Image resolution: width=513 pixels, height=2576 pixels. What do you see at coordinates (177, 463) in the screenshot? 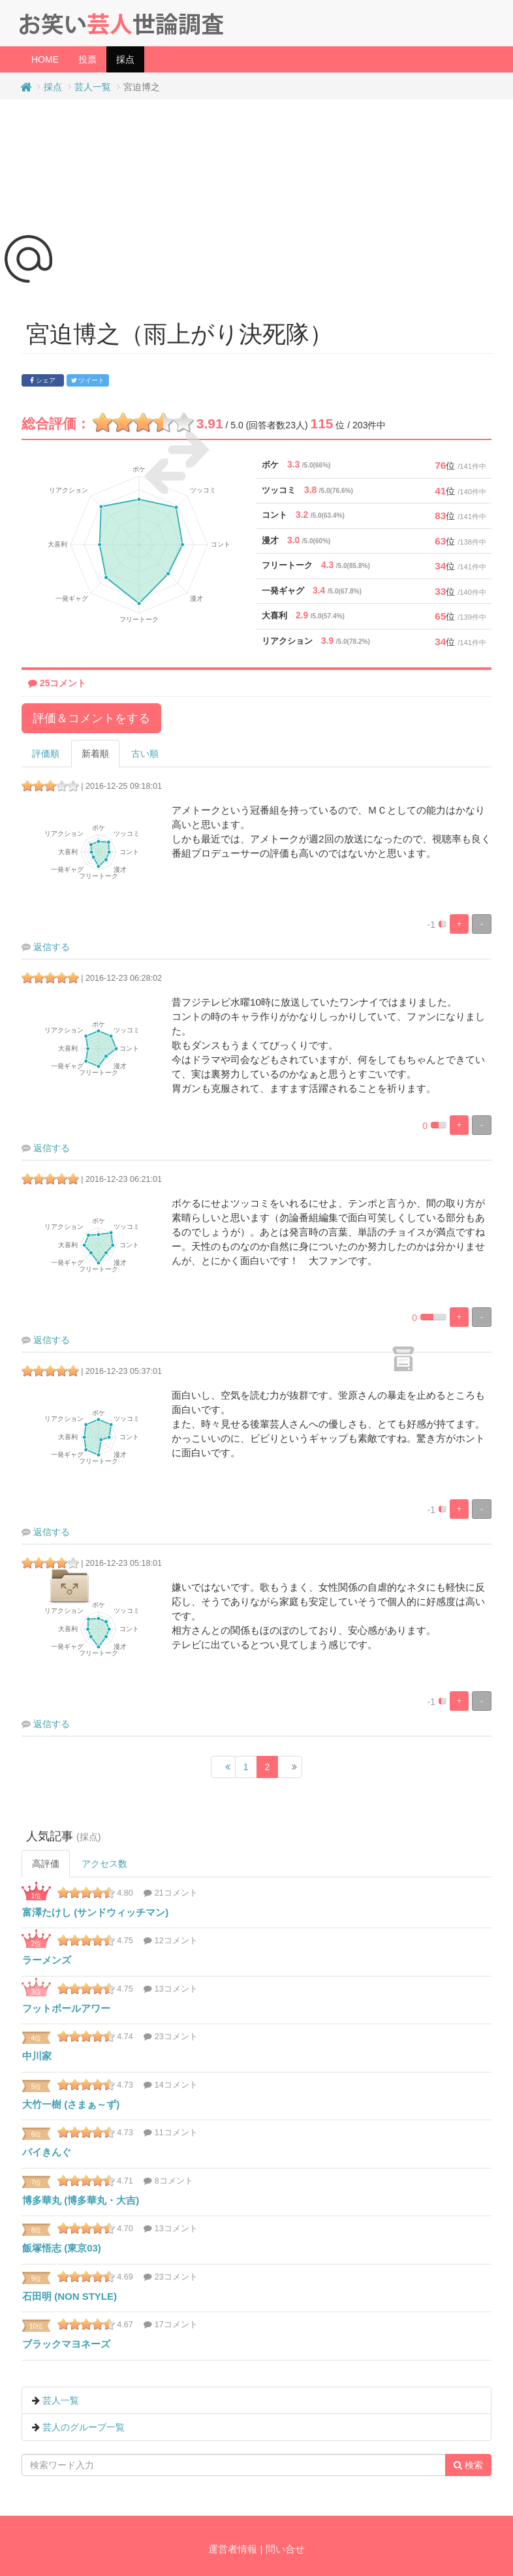
I see `indicates idle network activity` at bounding box center [177, 463].